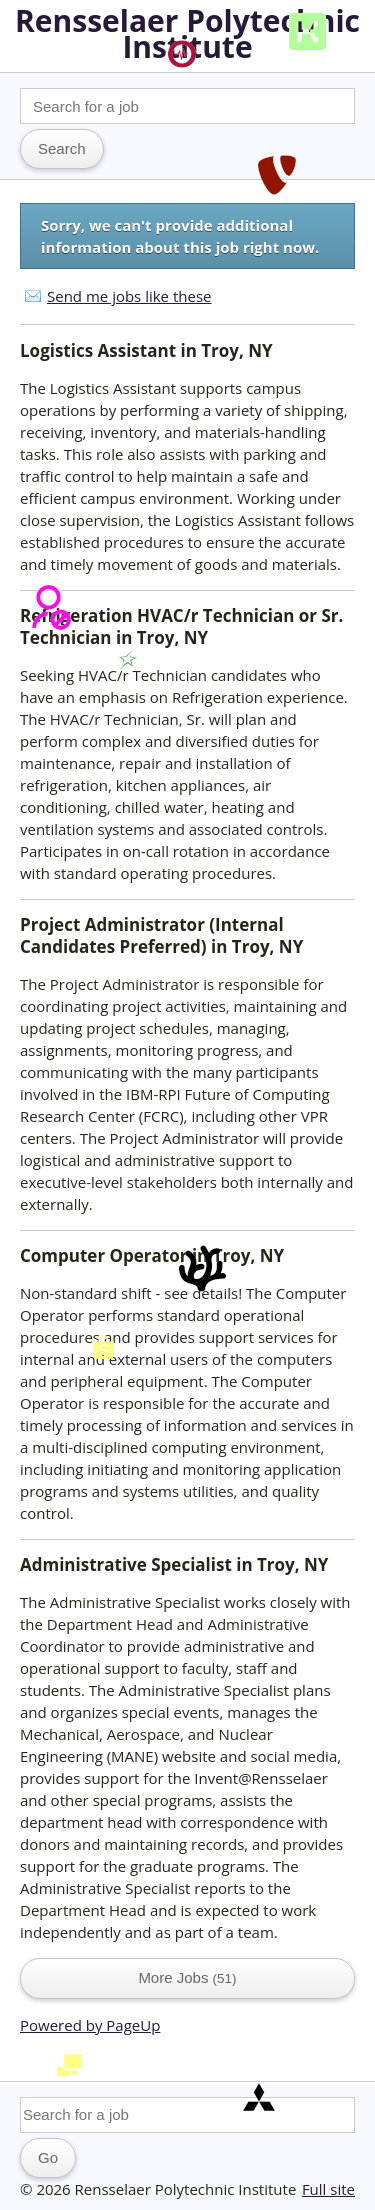 This screenshot has height=2210, width=375. I want to click on open the Shopee shopping app, so click(103, 1347).